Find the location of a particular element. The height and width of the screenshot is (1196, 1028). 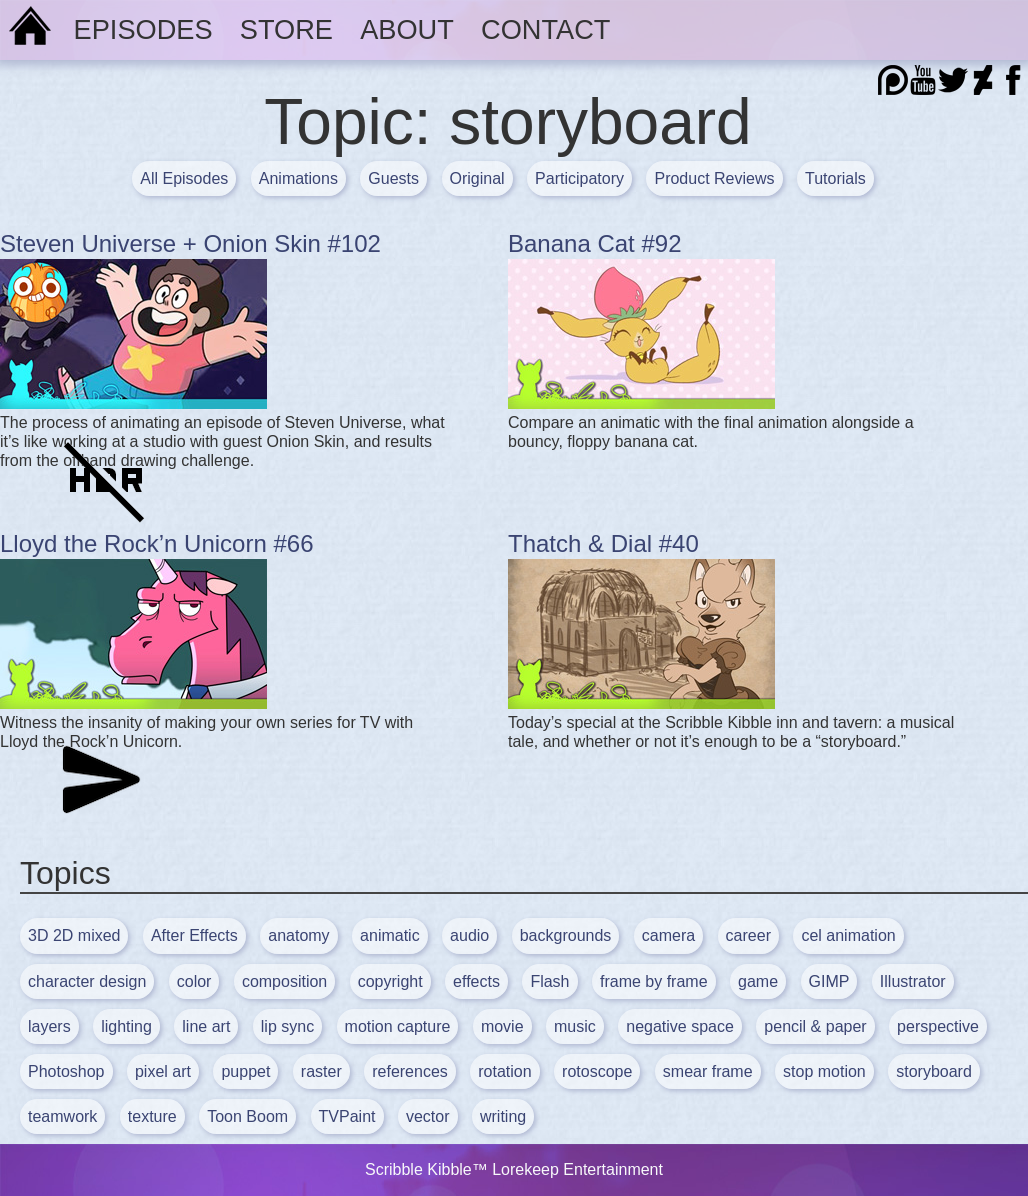

disable HDR mode in camera settings is located at coordinates (106, 480).